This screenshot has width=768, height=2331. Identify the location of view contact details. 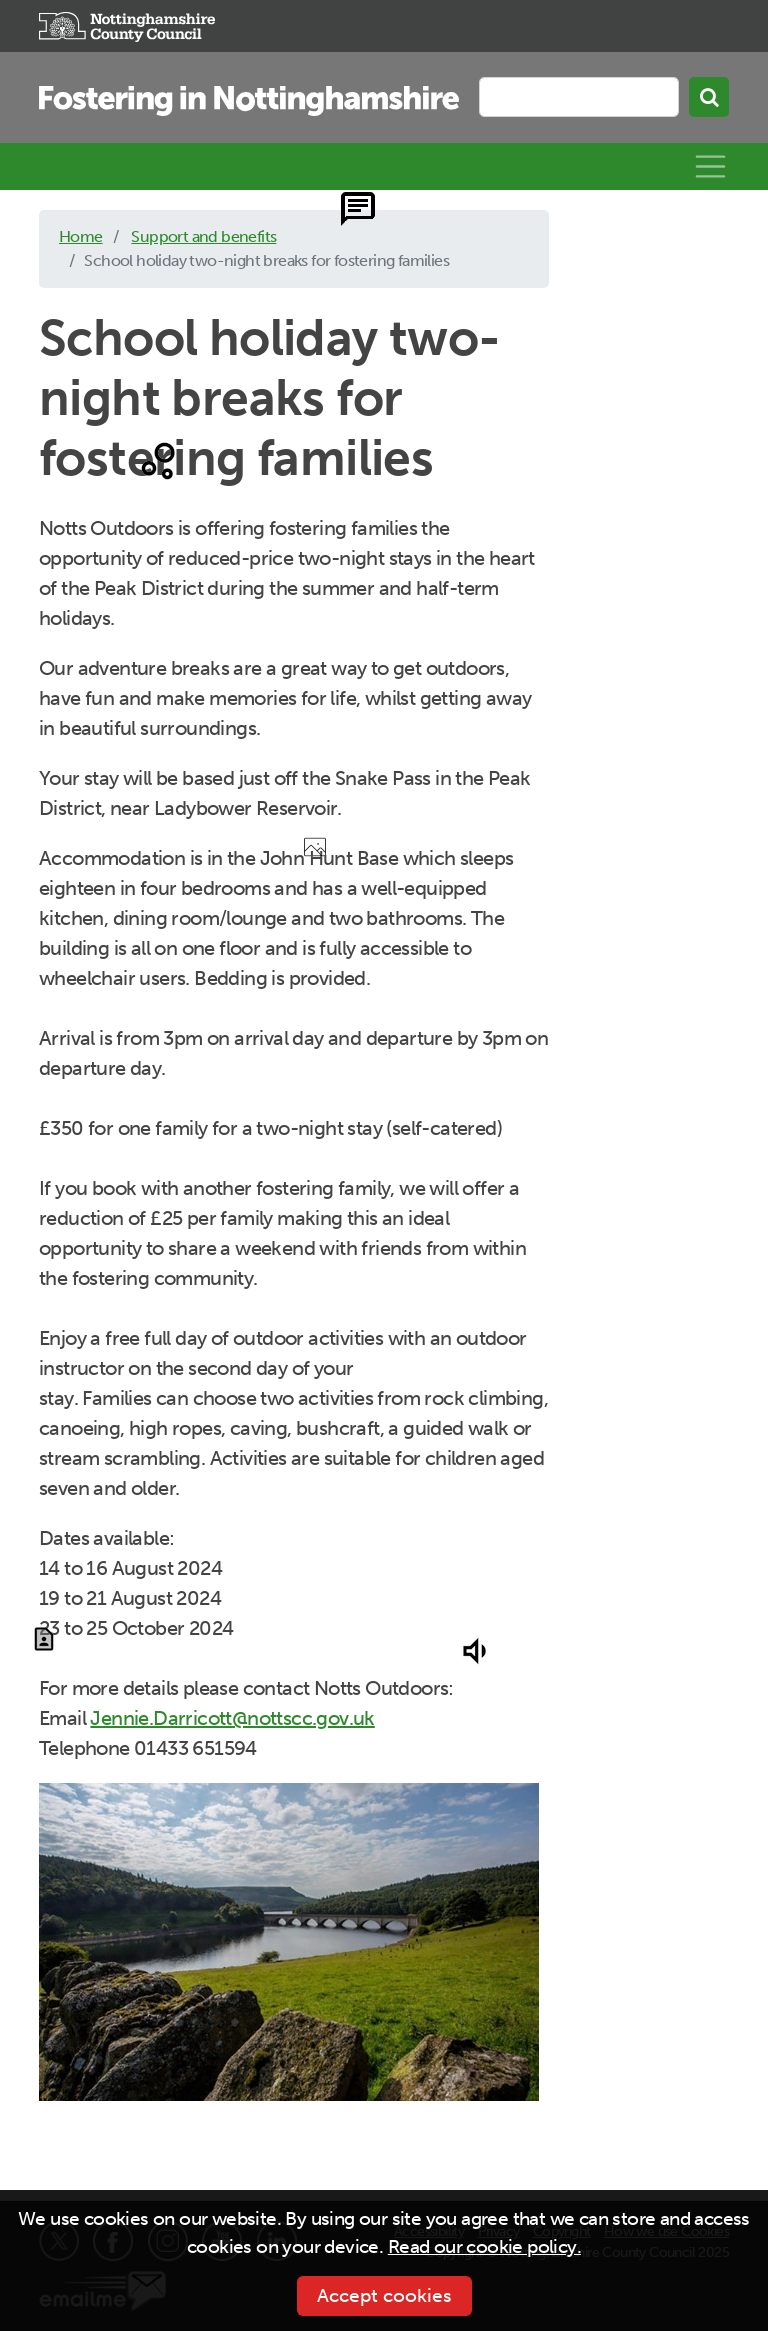
(44, 1639).